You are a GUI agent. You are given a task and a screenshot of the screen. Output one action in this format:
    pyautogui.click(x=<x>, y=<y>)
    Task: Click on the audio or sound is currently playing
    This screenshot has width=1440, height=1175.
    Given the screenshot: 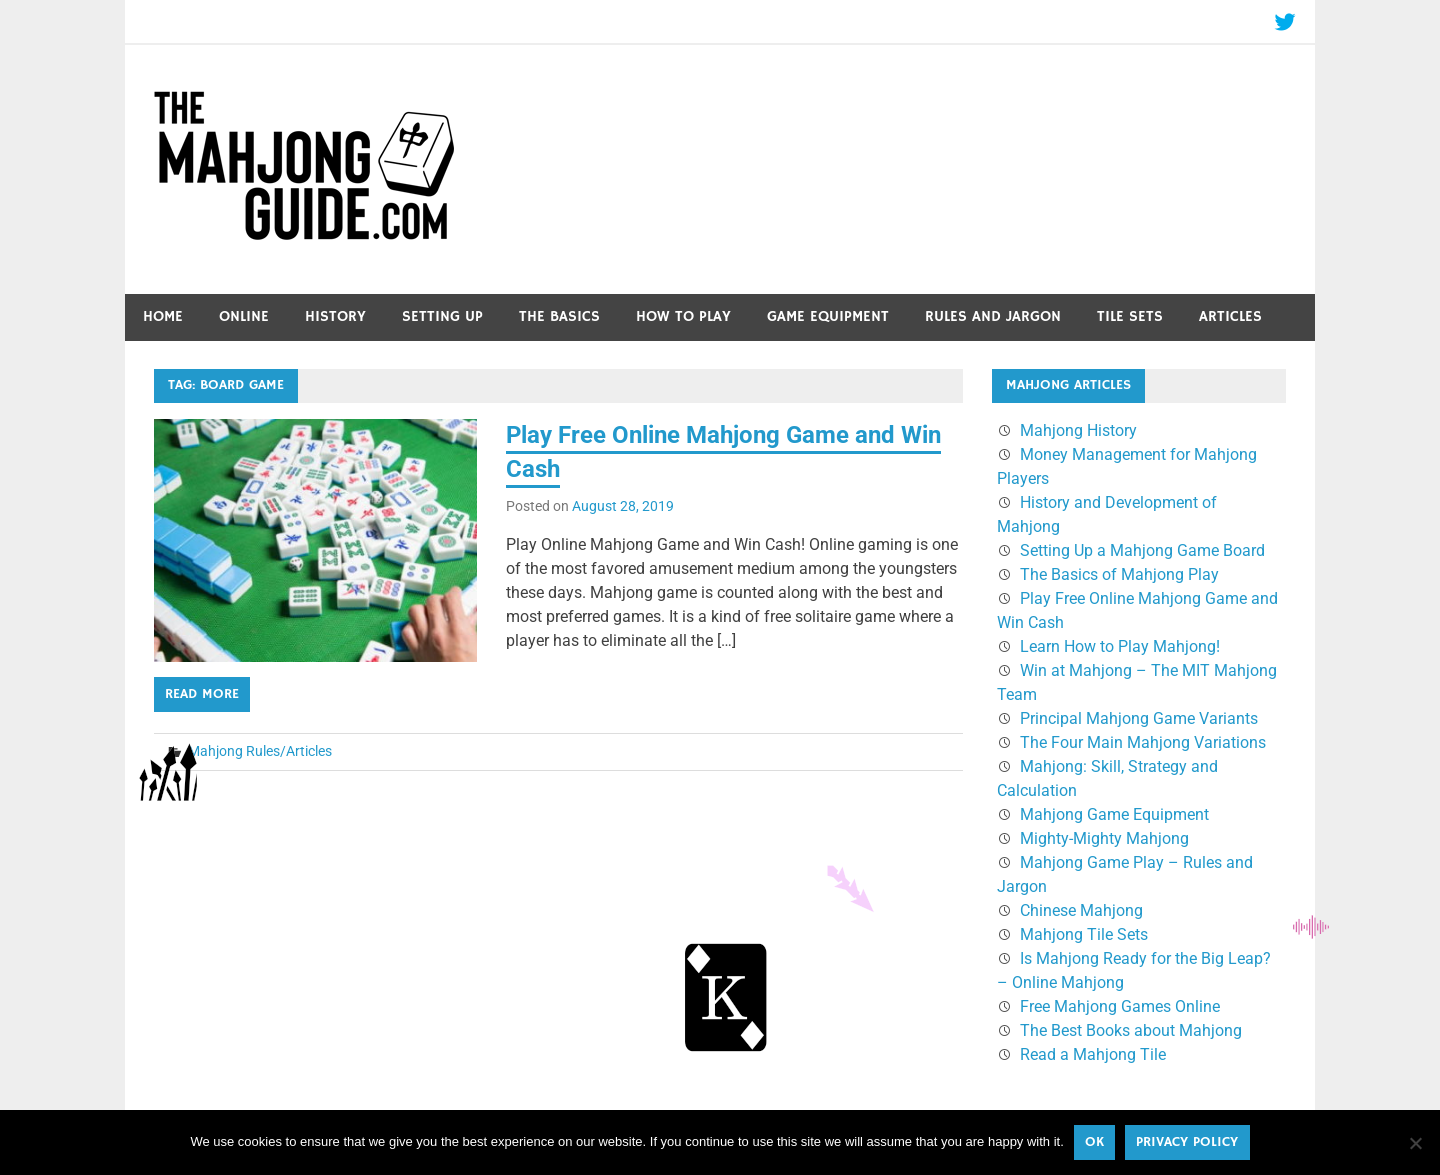 What is the action you would take?
    pyautogui.click(x=1311, y=927)
    